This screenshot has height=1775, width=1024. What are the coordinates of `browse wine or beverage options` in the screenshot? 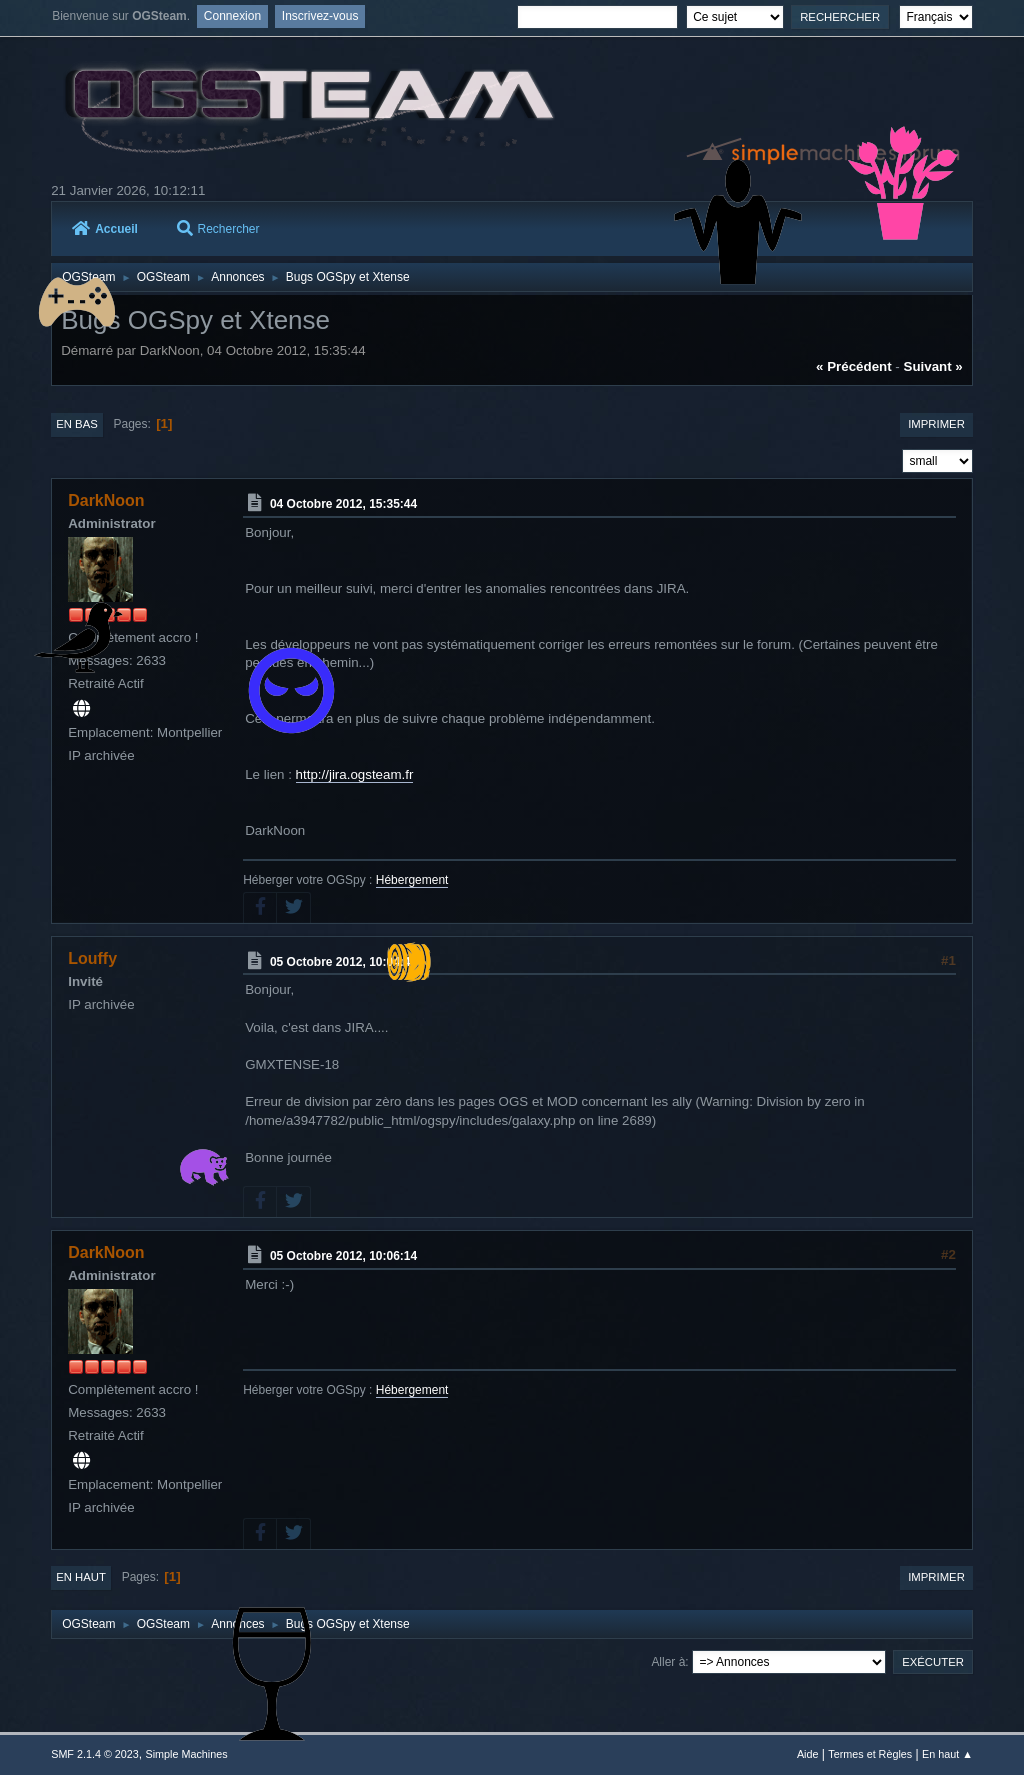 It's located at (272, 1674).